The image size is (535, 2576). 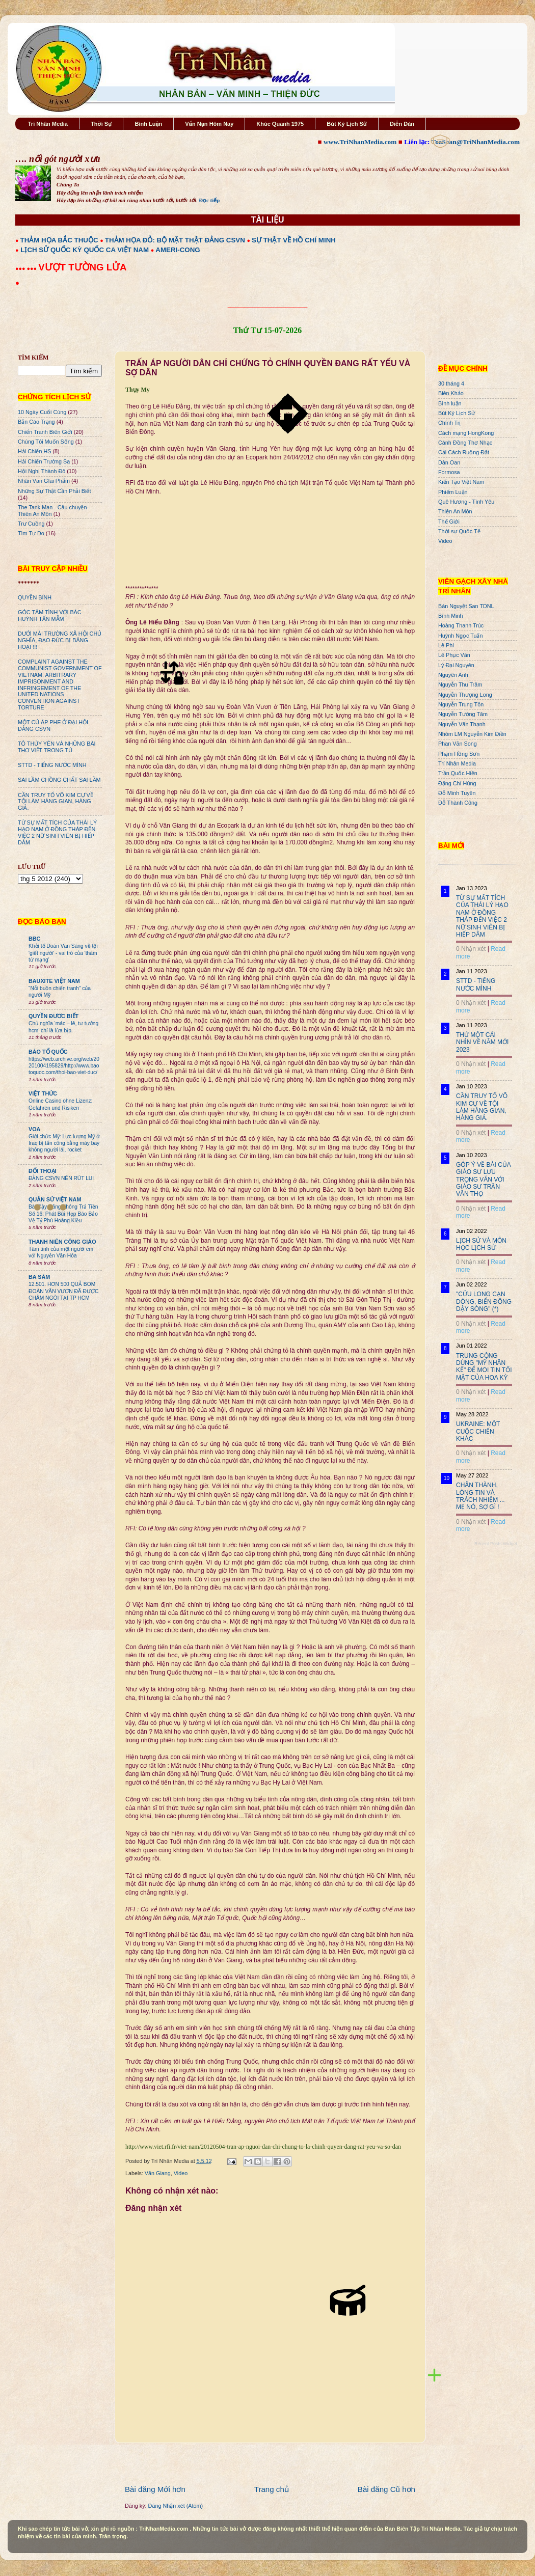 I want to click on data sync is locked or disabled, so click(x=171, y=672).